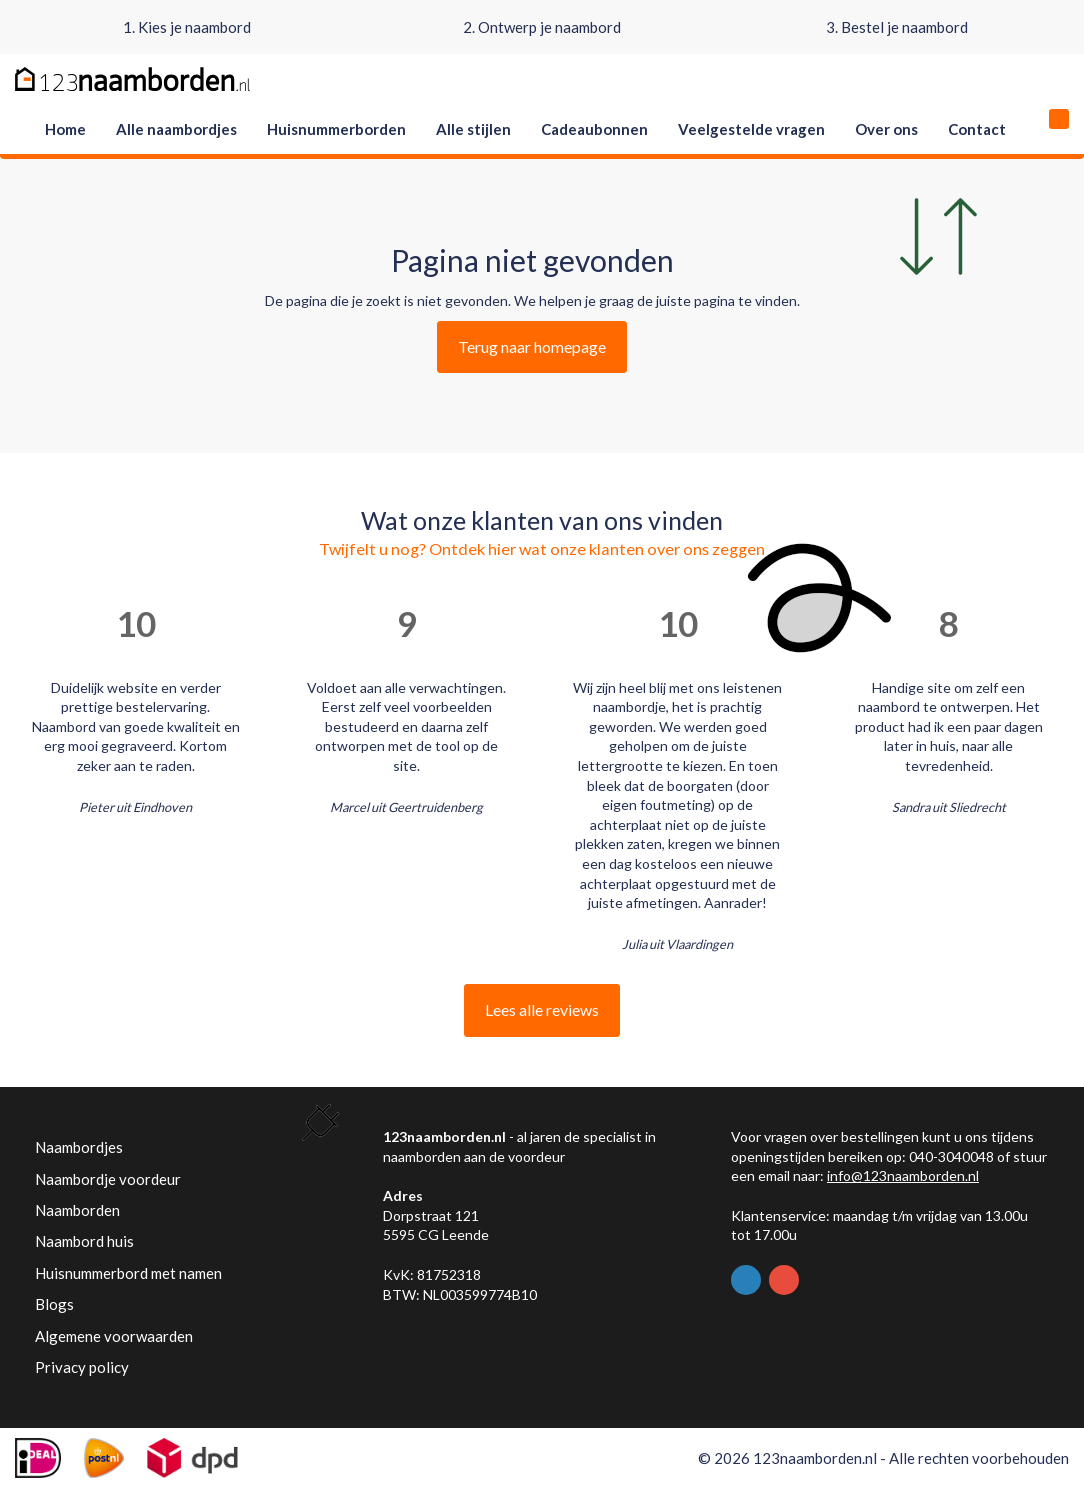 The image size is (1084, 1488). What do you see at coordinates (938, 236) in the screenshot?
I see `sort items in ascending or descending order` at bounding box center [938, 236].